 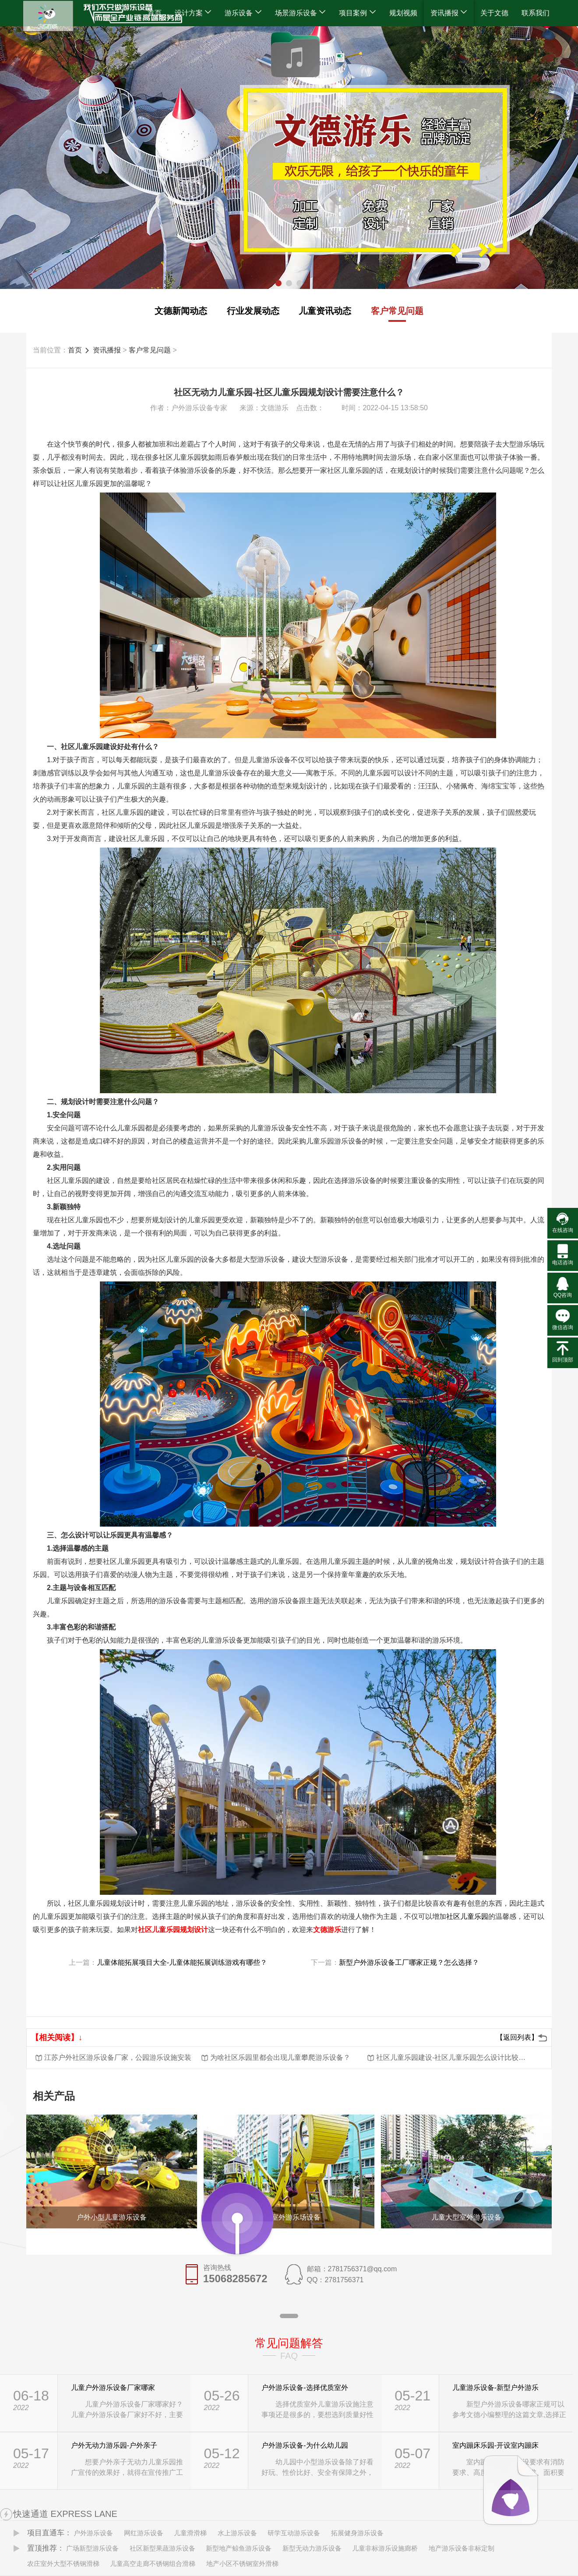 I want to click on open system tweaks or settings customization, so click(x=340, y=57).